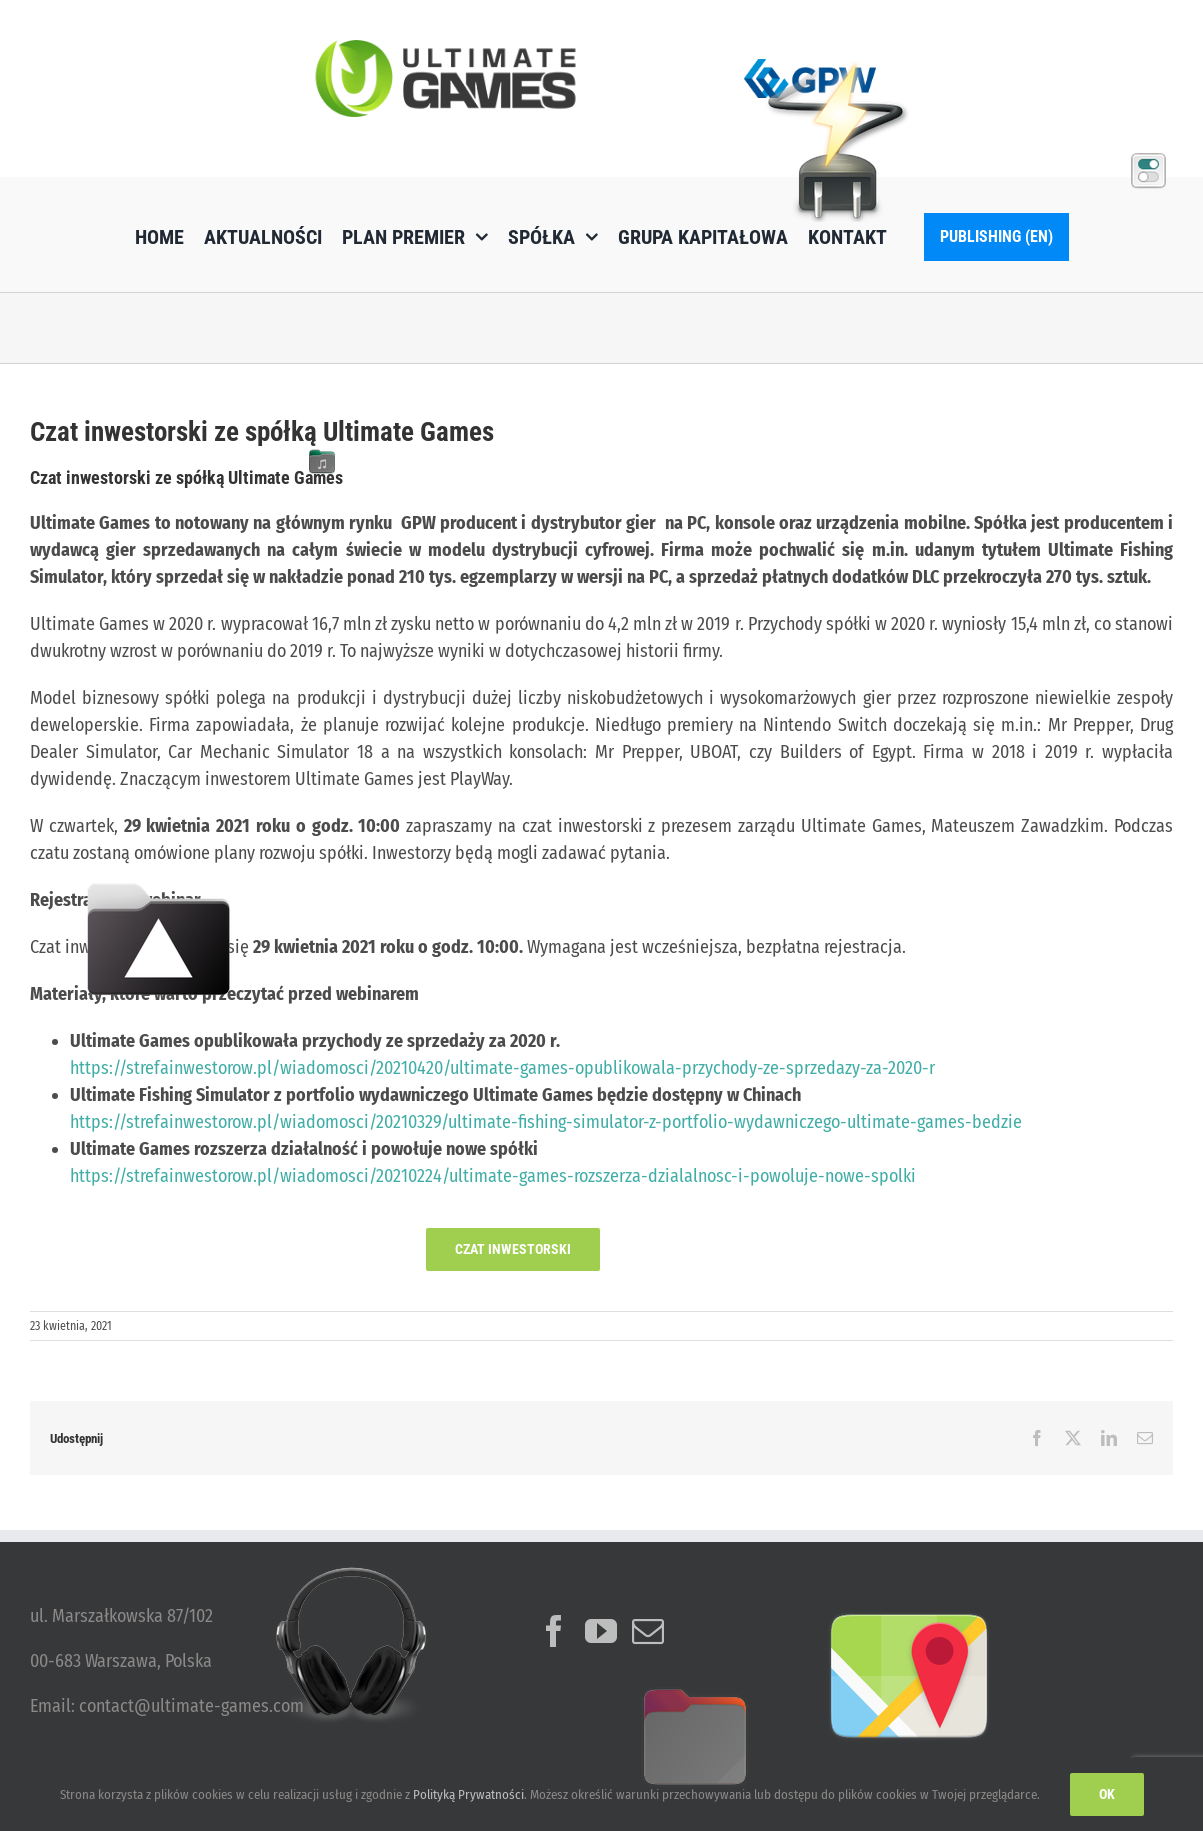 The height and width of the screenshot is (1831, 1203). Describe the element at coordinates (695, 1737) in the screenshot. I see `open file folder` at that location.